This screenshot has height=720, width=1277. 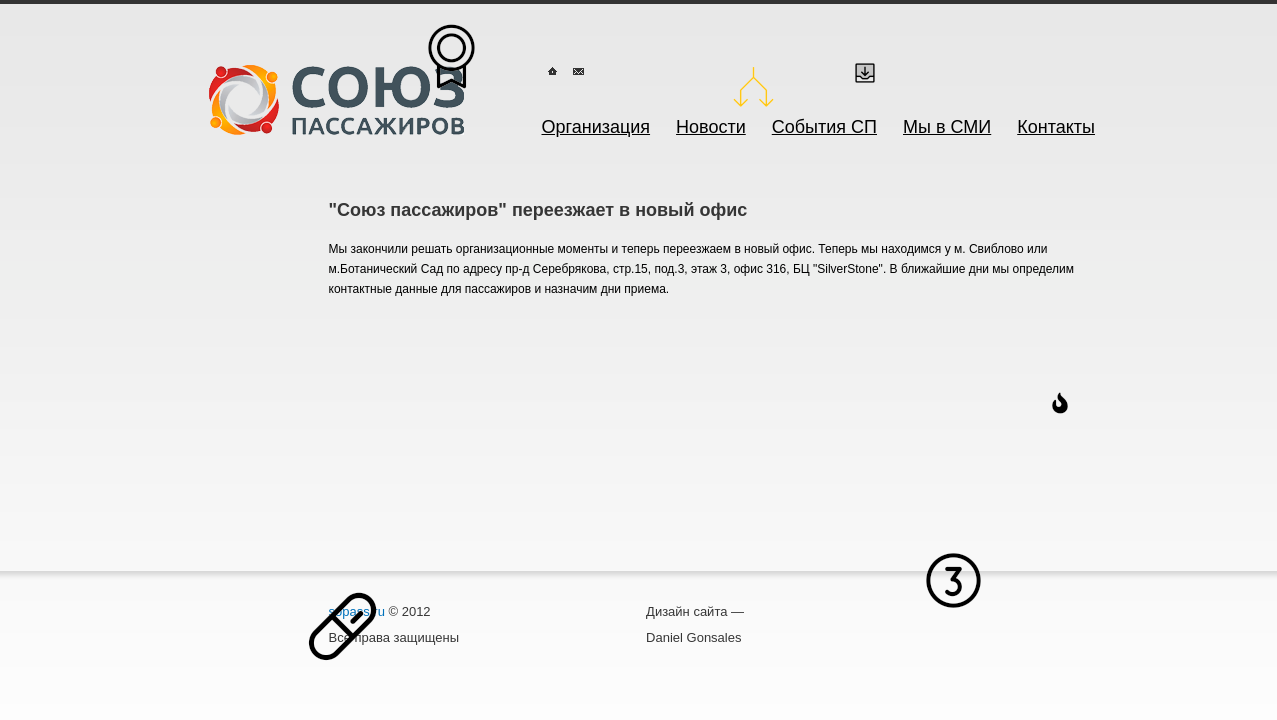 I want to click on split content into multiple paths, so click(x=753, y=88).